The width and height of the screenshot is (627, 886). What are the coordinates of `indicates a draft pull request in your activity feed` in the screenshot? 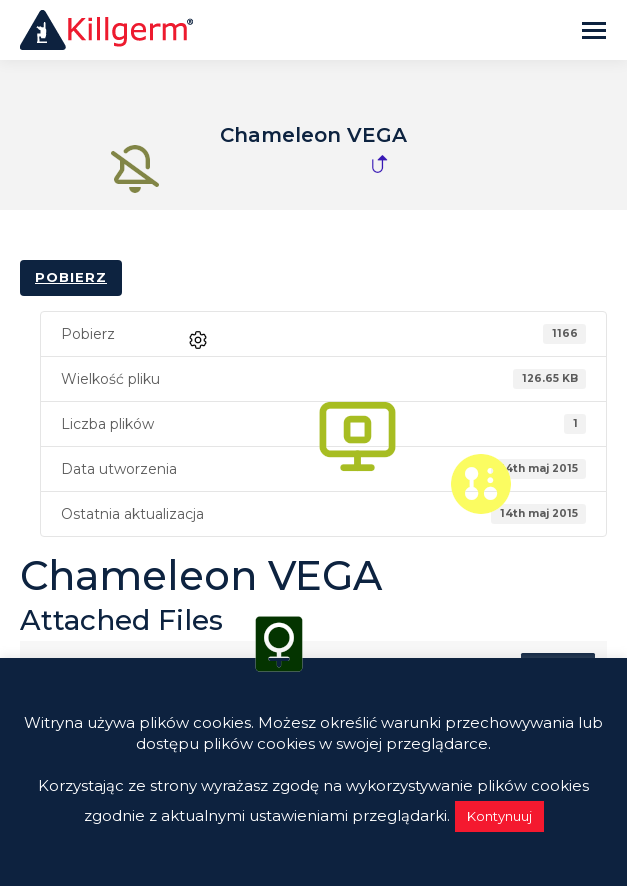 It's located at (481, 484).